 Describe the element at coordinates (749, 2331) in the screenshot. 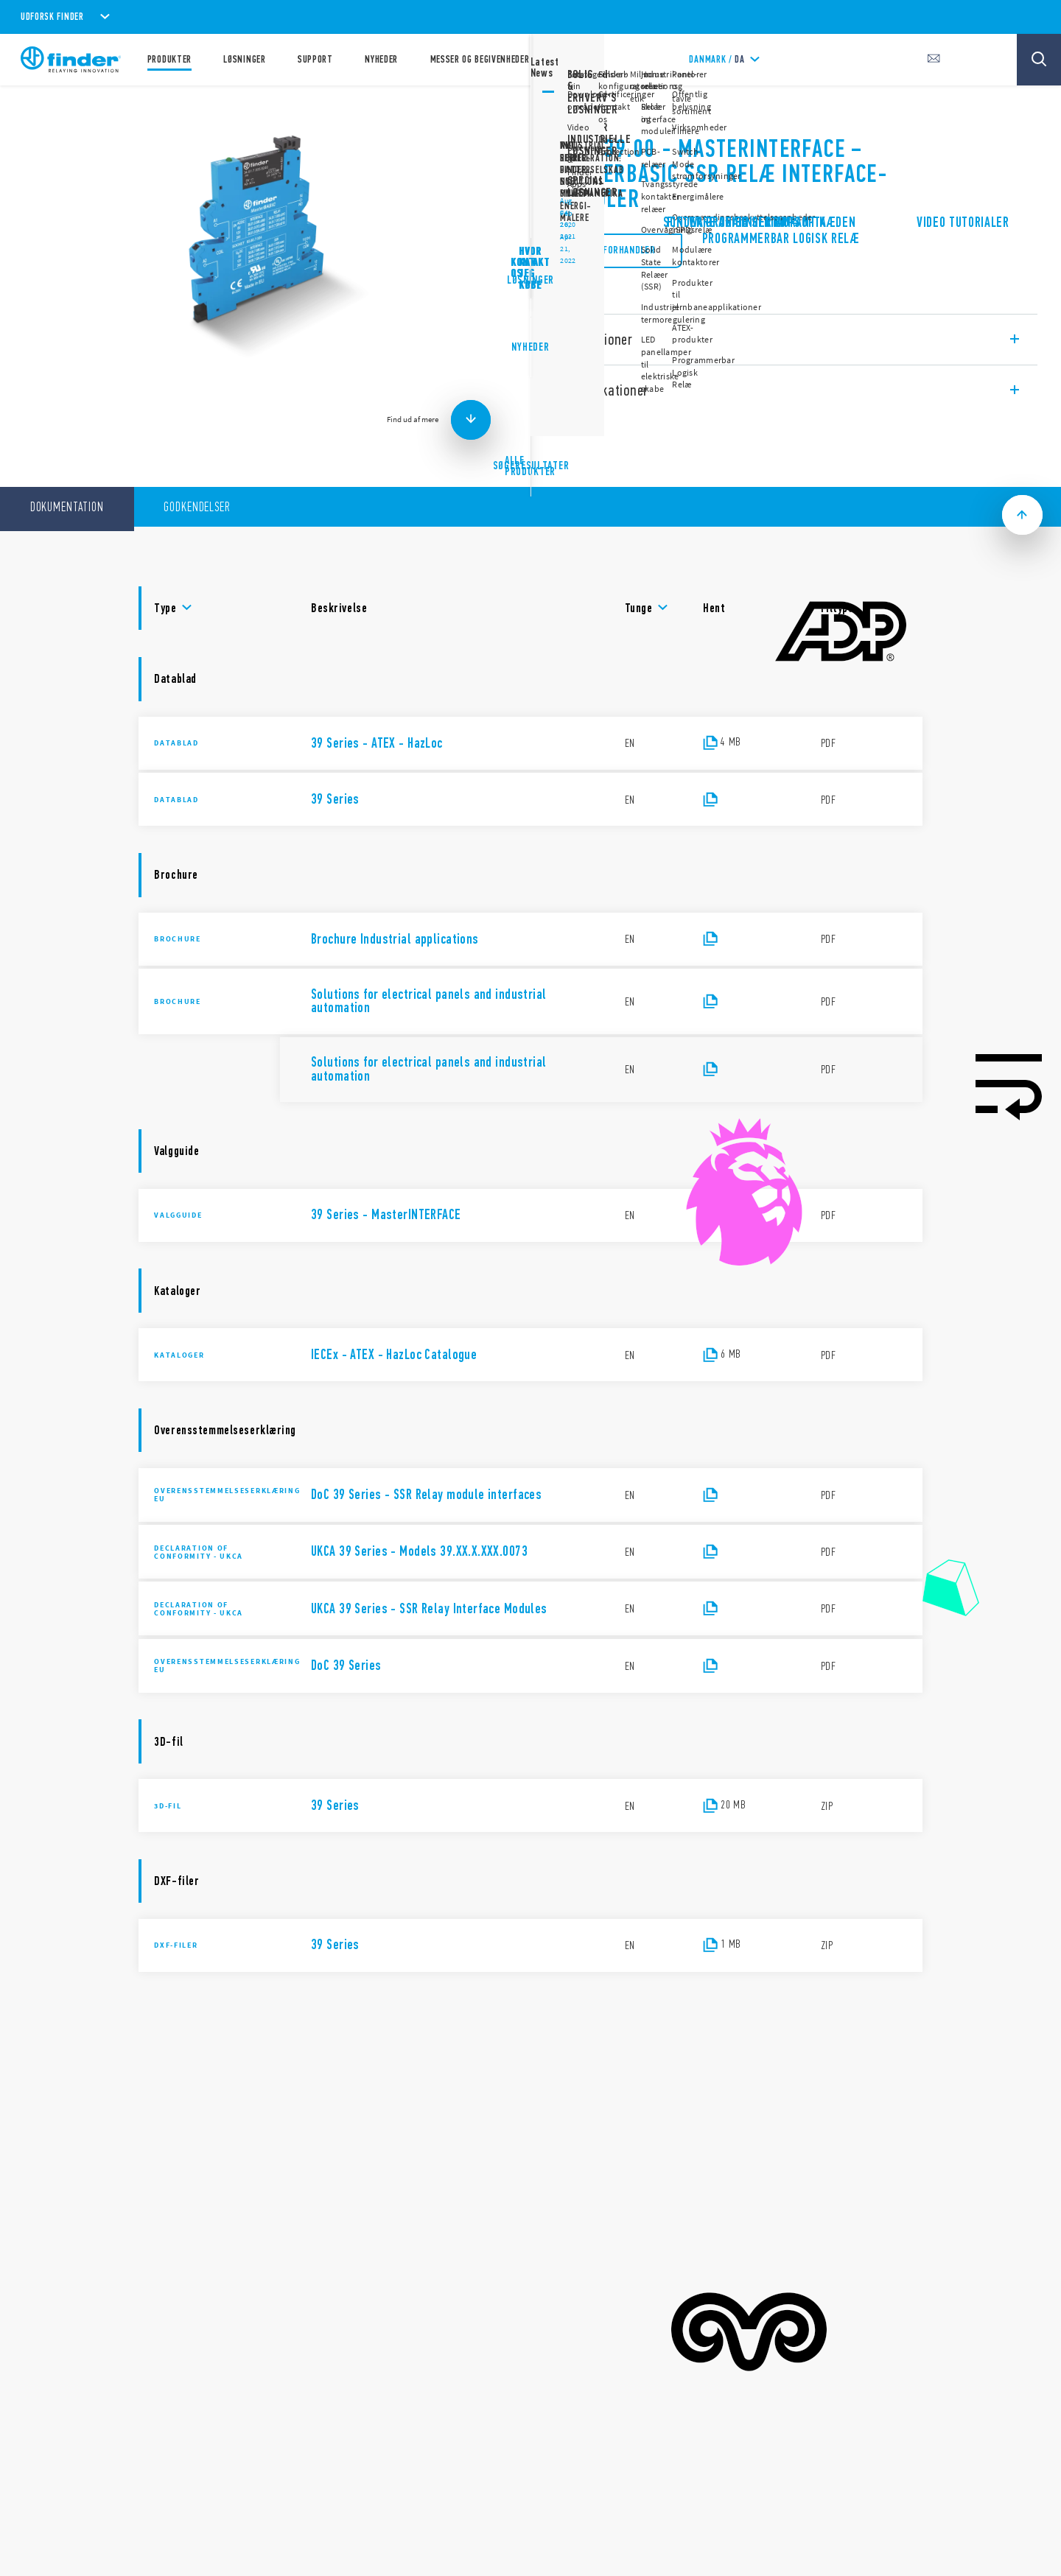

I see `koç holding company logo` at that location.